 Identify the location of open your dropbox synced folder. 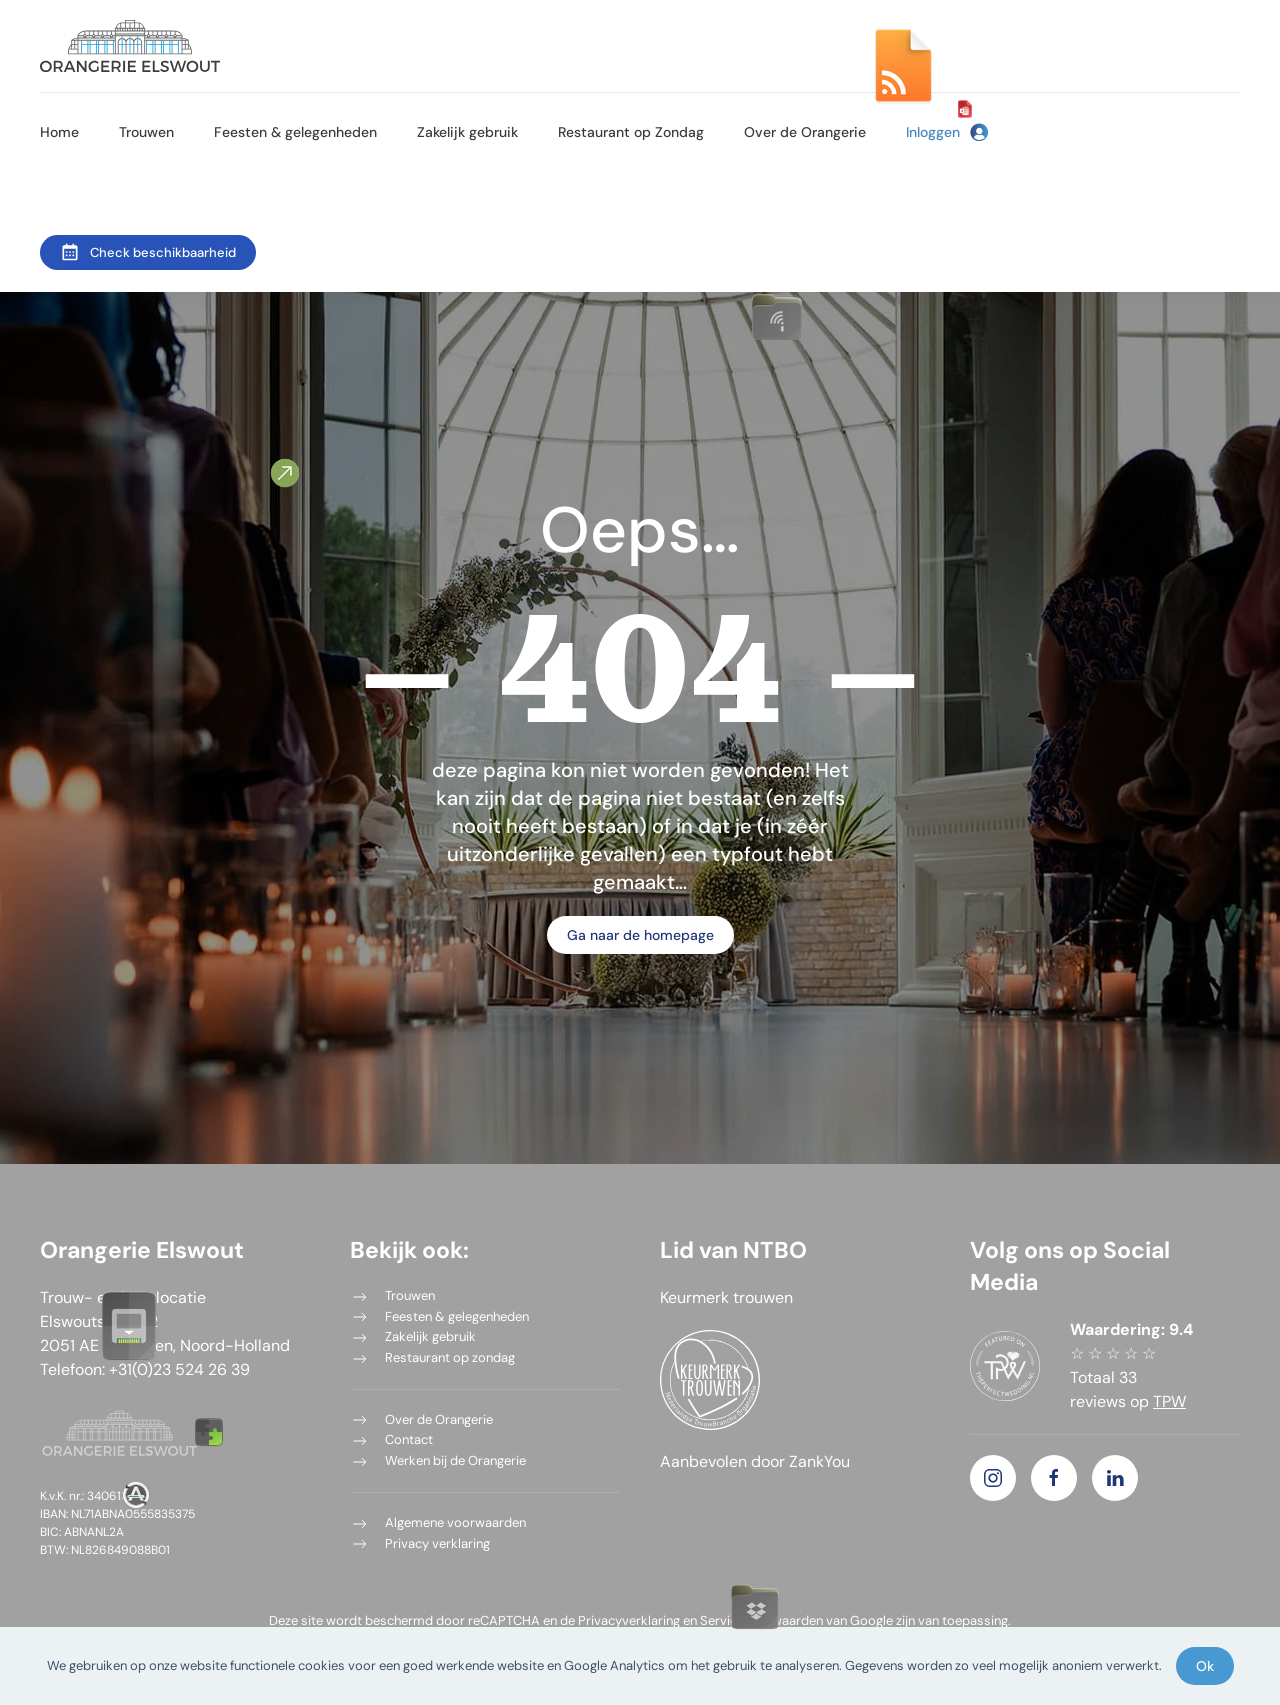
(755, 1607).